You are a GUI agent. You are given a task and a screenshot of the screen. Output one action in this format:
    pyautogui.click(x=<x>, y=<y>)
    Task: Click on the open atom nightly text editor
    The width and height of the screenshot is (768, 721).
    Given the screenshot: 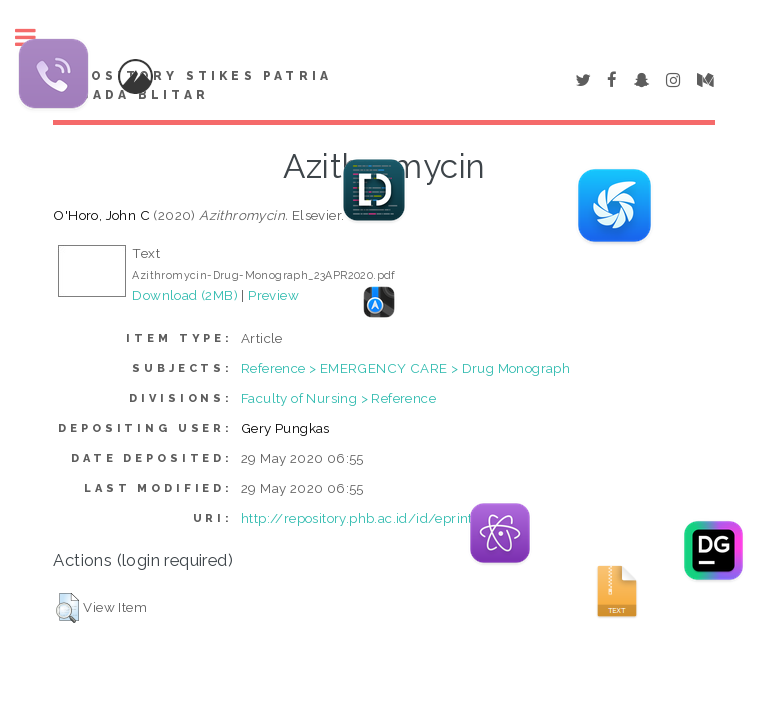 What is the action you would take?
    pyautogui.click(x=500, y=533)
    